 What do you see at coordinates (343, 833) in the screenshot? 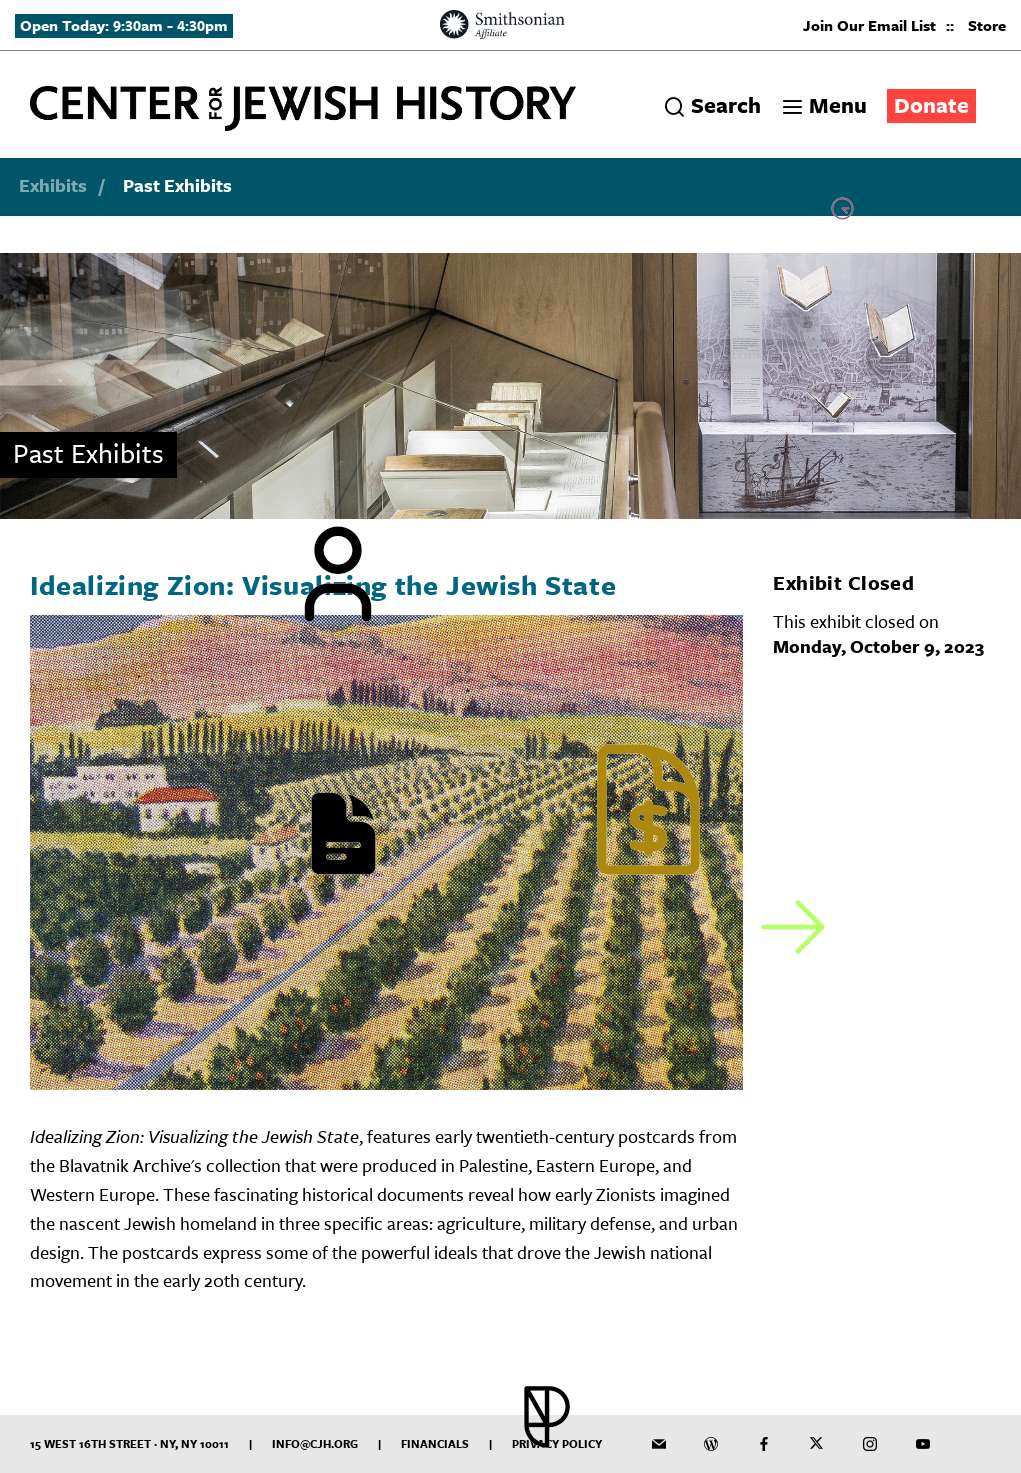
I see `view document details` at bounding box center [343, 833].